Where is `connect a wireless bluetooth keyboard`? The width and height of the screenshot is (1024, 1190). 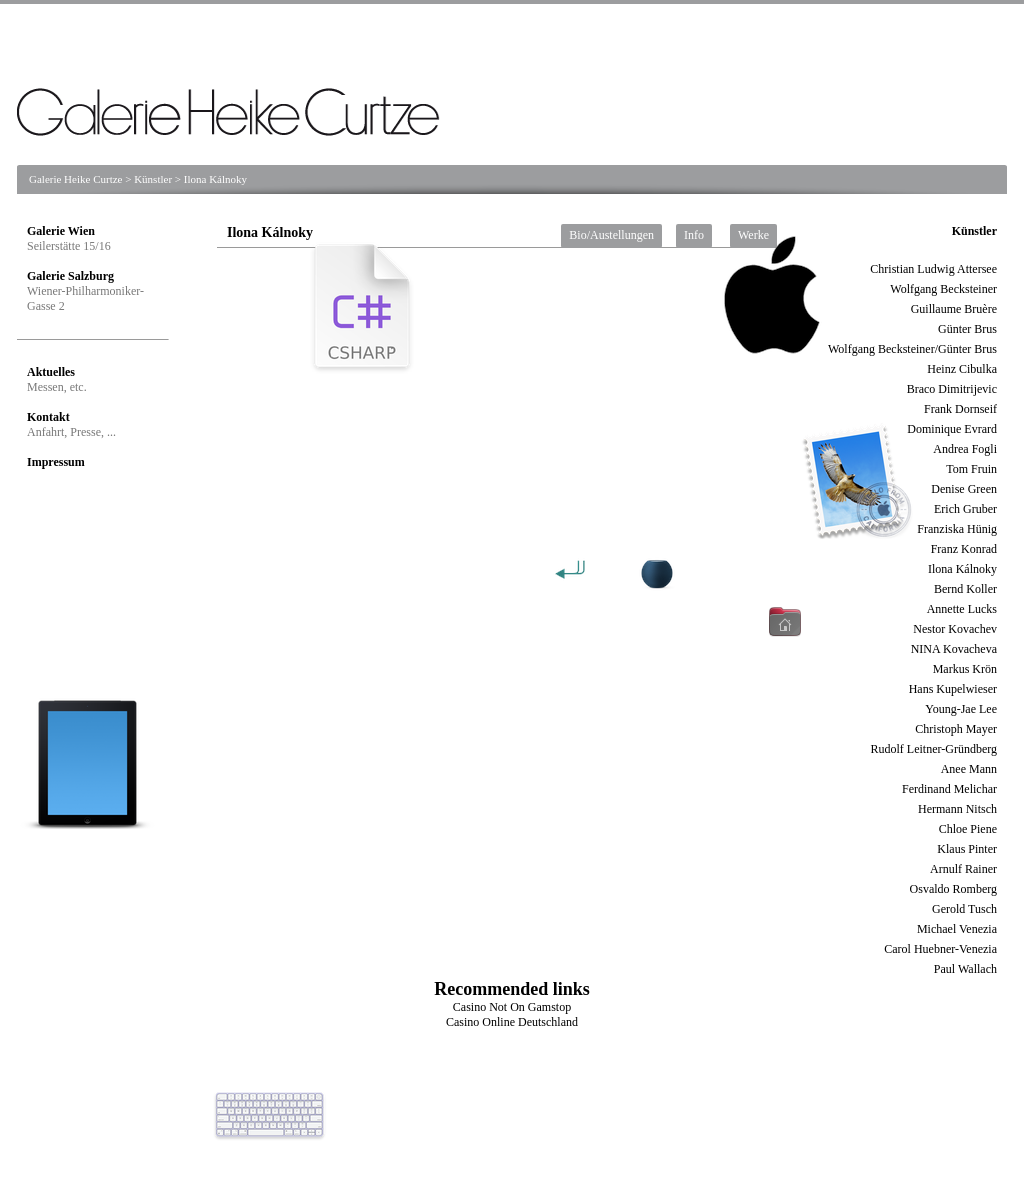 connect a wireless bluetooth keyboard is located at coordinates (269, 1114).